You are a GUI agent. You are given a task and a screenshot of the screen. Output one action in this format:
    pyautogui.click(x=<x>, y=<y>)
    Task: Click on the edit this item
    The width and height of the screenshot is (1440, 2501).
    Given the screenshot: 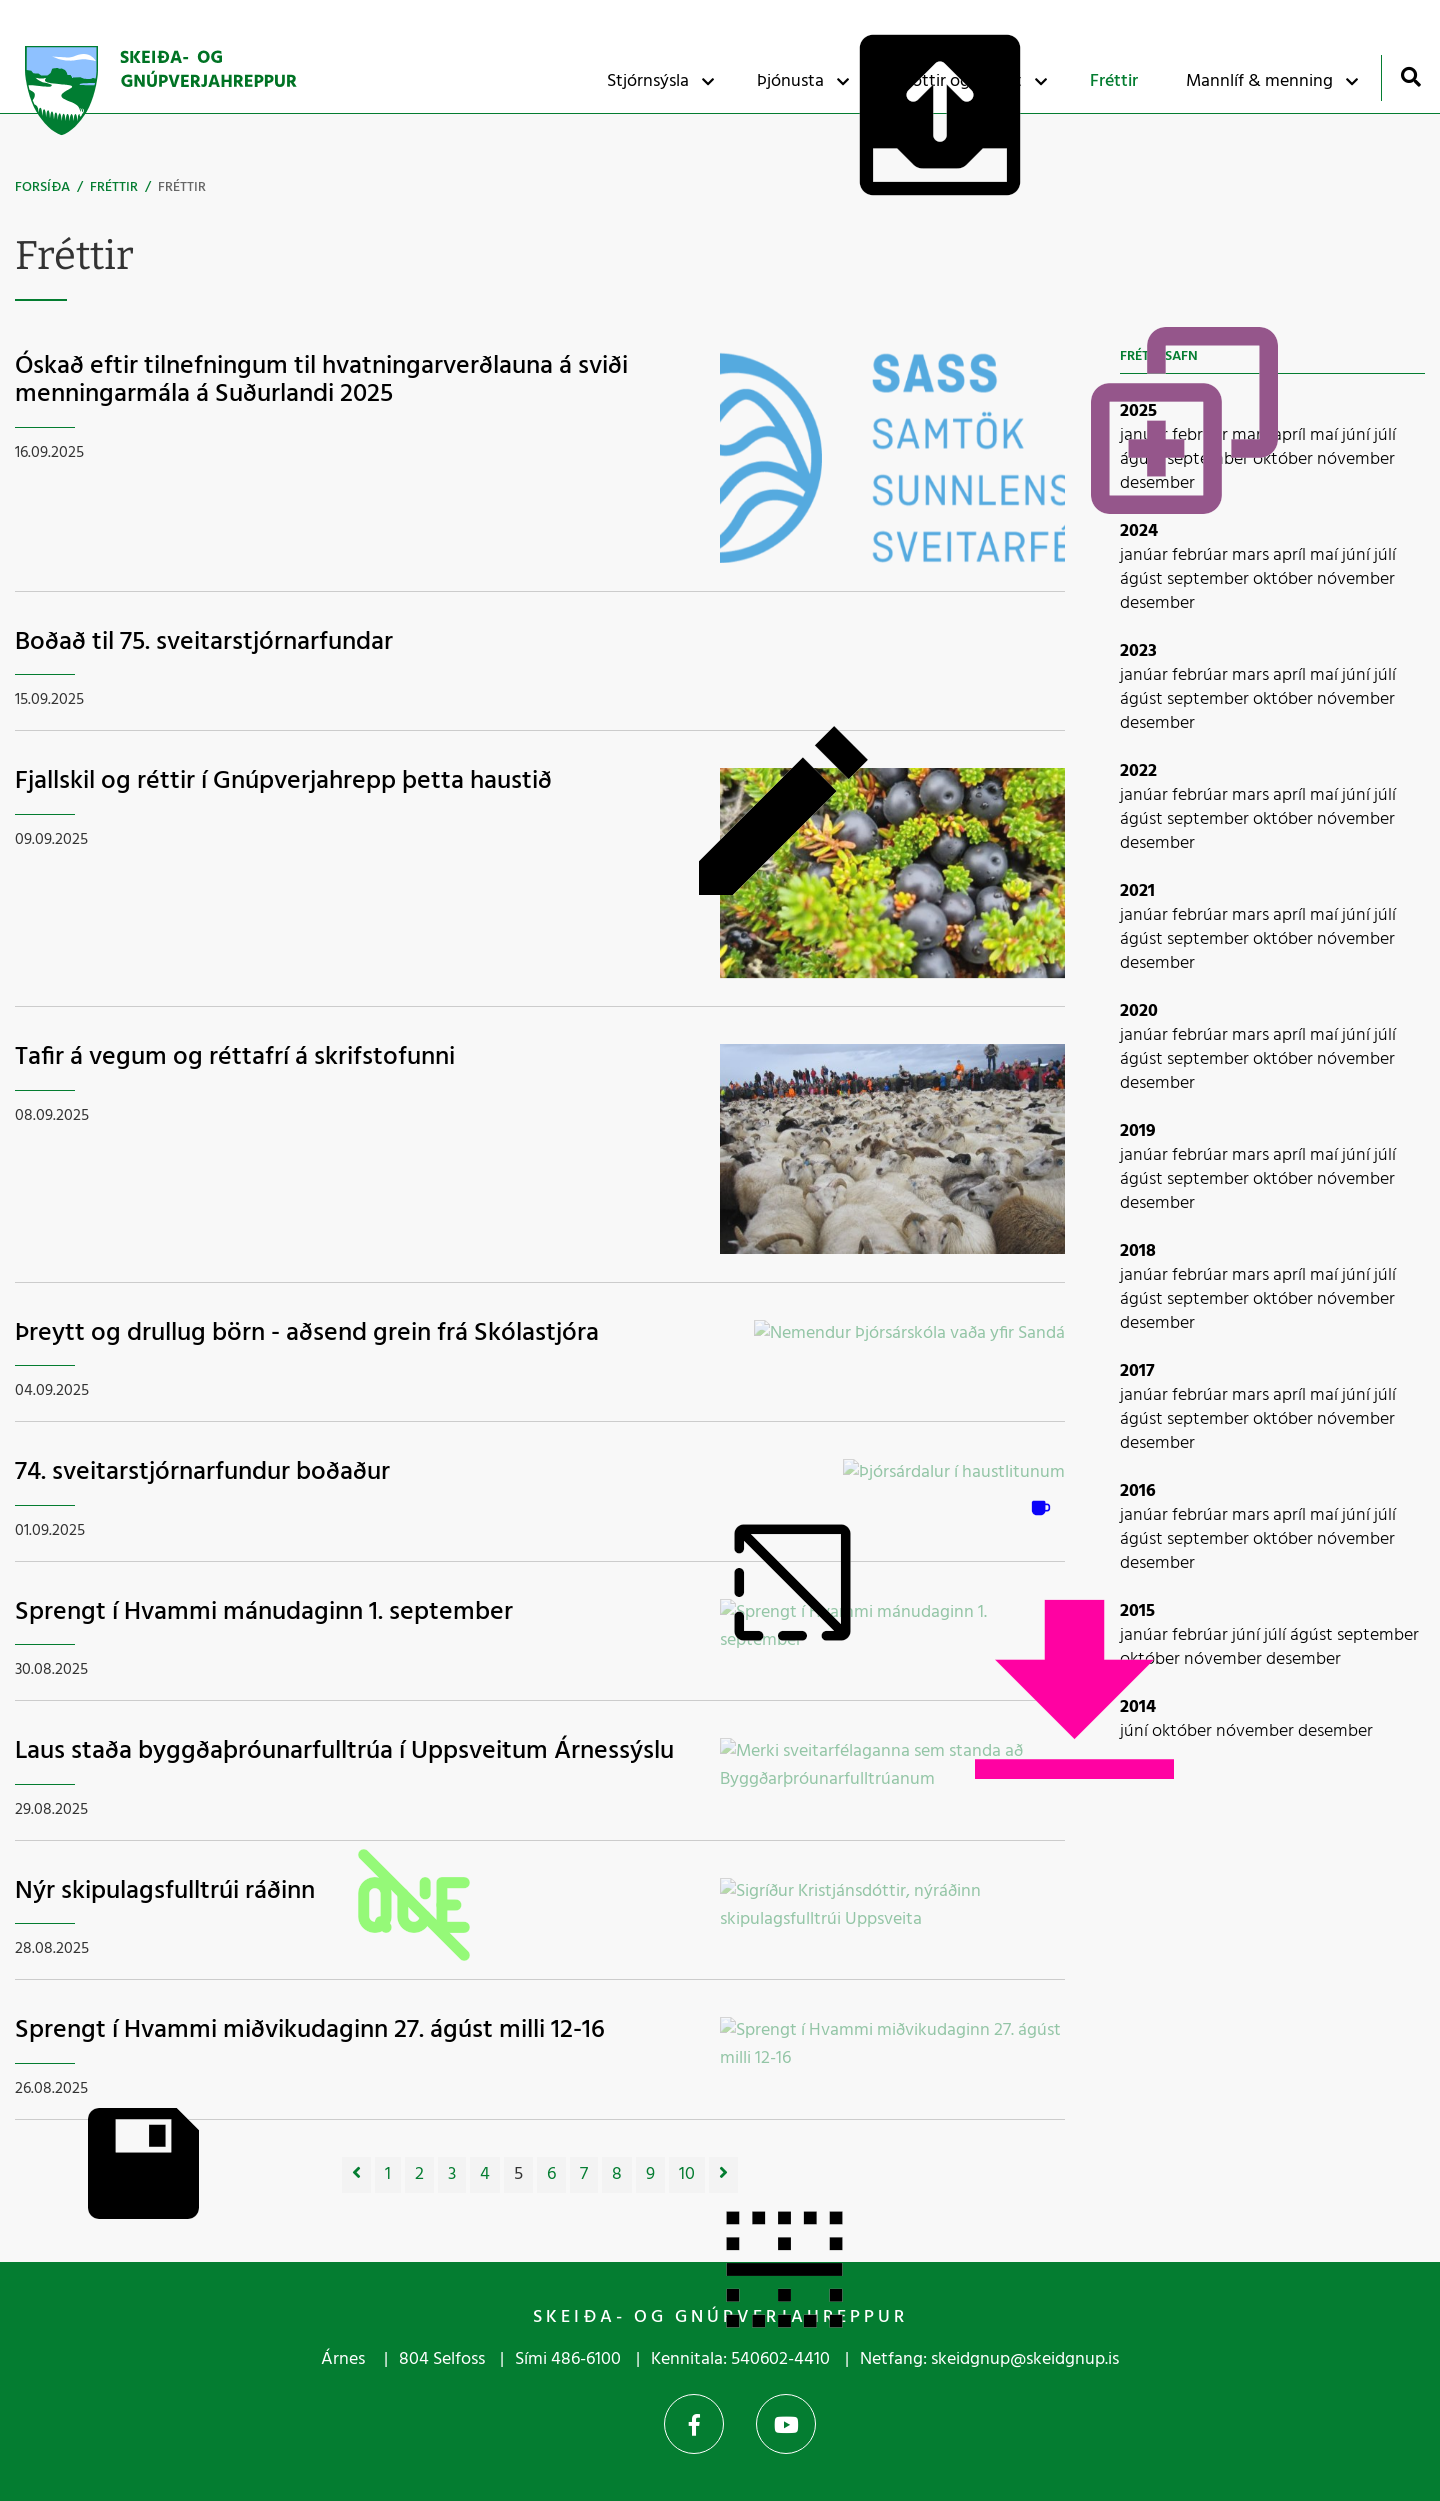 What is the action you would take?
    pyautogui.click(x=783, y=810)
    